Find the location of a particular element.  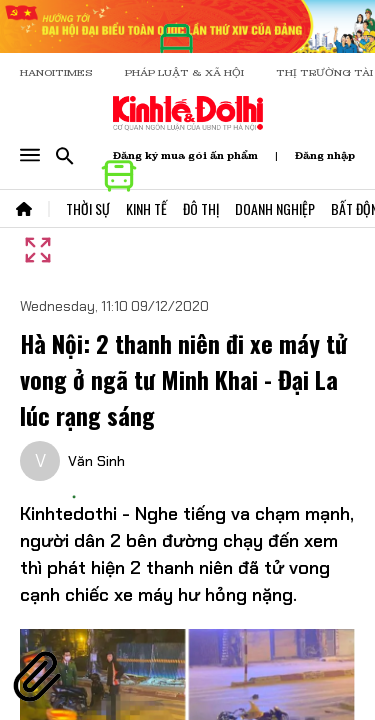

expand to fullscreen mode is located at coordinates (38, 250).